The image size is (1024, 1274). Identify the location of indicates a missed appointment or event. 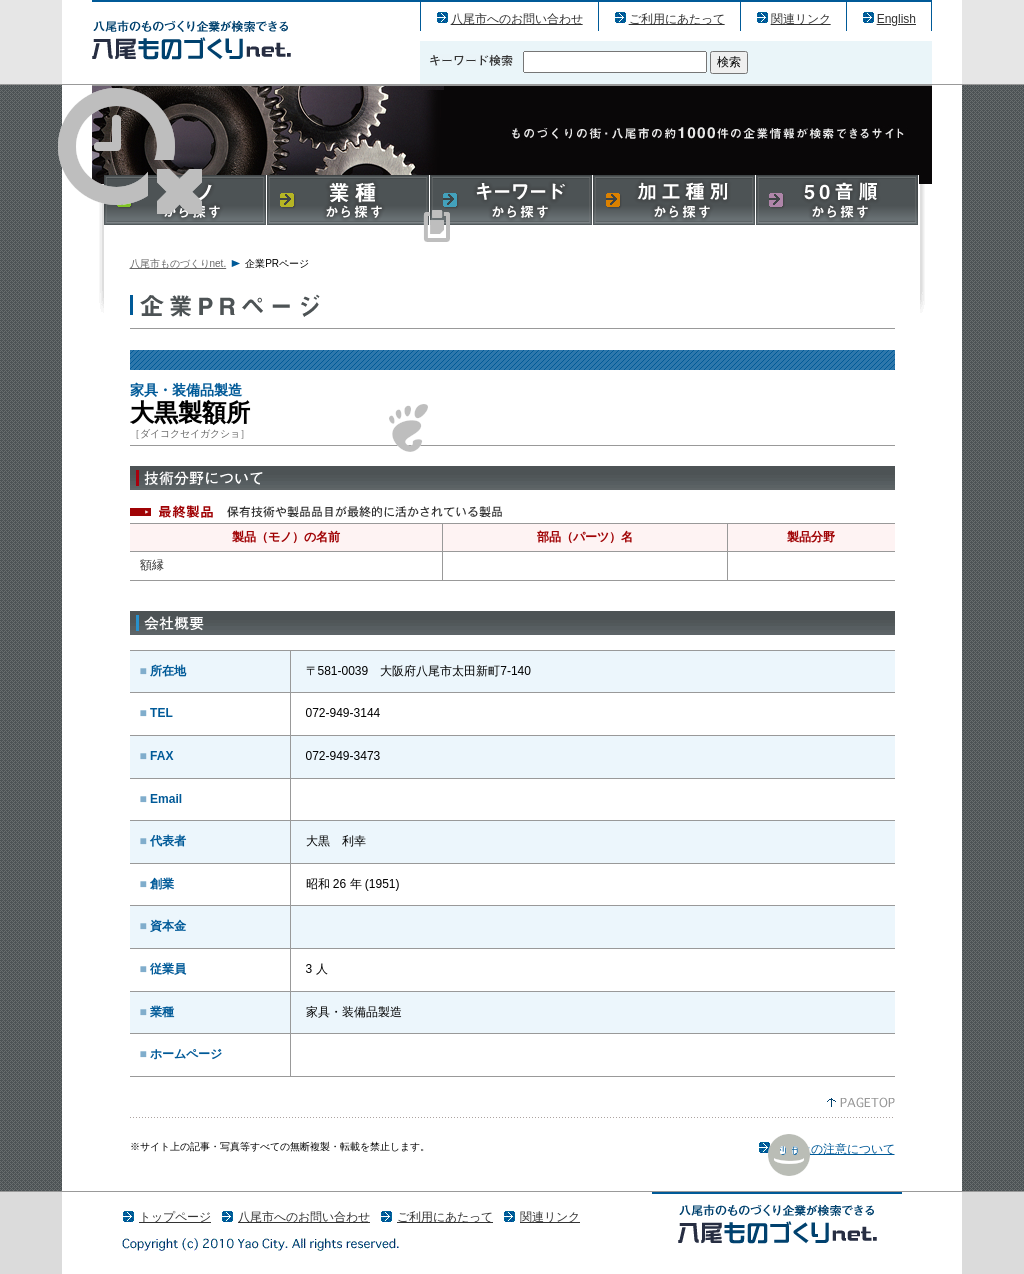
(130, 142).